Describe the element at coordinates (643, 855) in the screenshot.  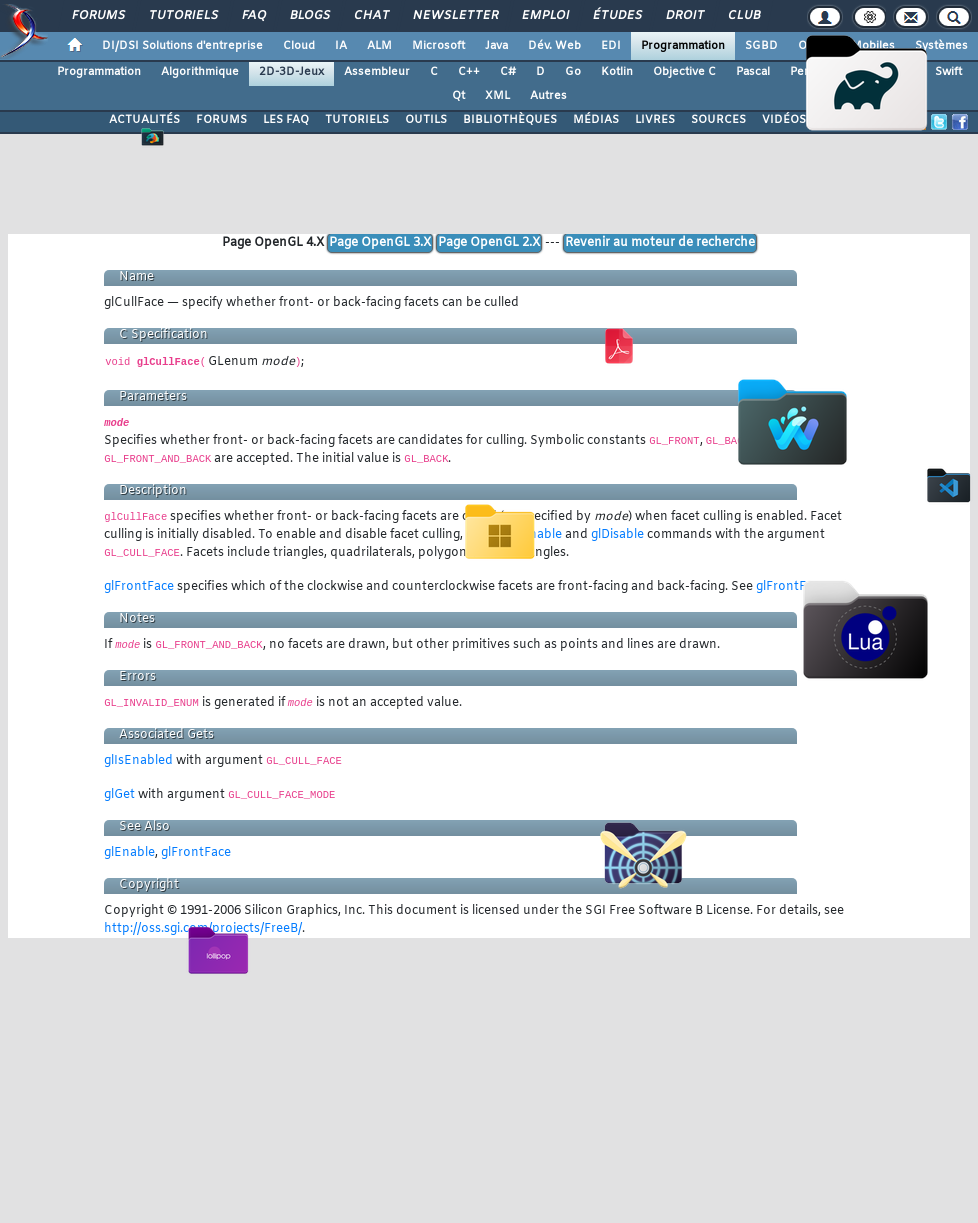
I see `open folder containing pokémon beast ball assets` at that location.